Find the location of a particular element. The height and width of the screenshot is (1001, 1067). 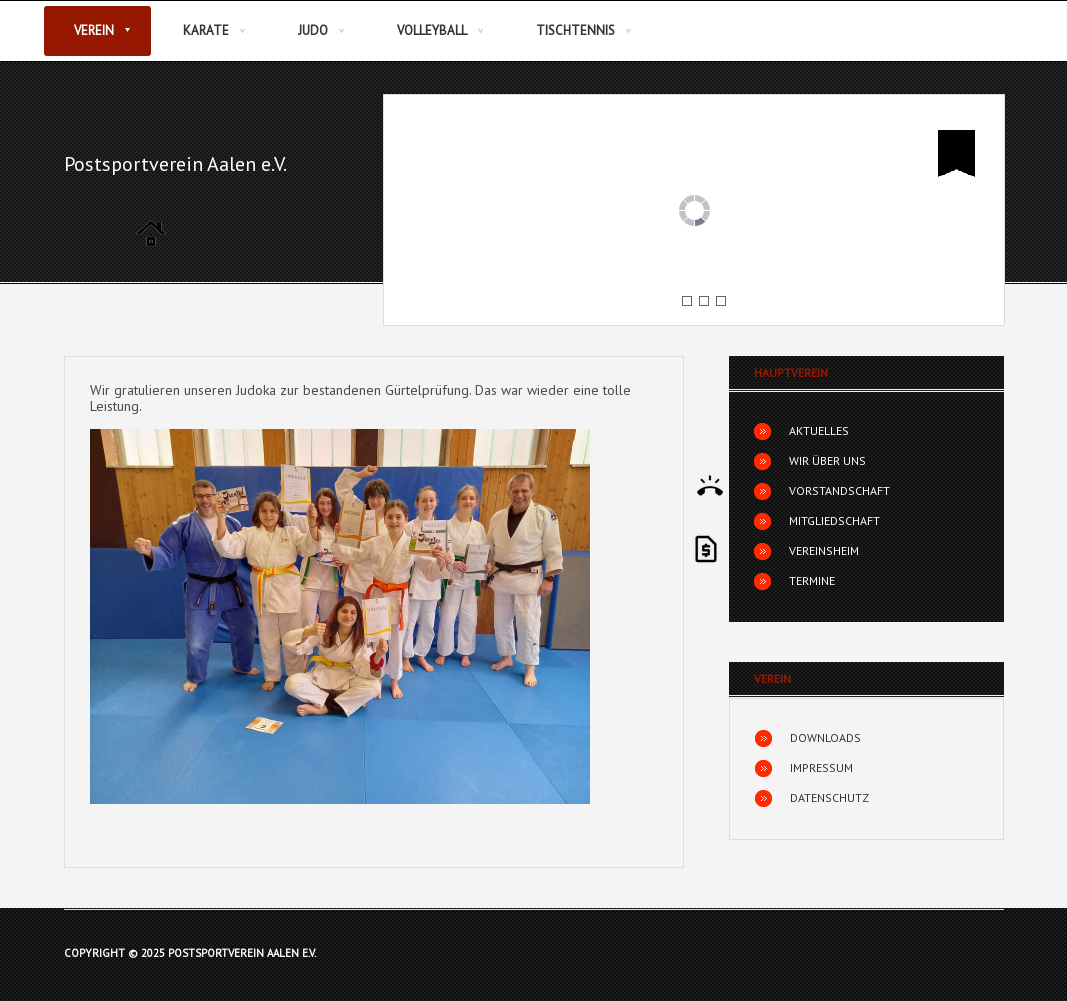

access roofing or home improvement services is located at coordinates (151, 234).